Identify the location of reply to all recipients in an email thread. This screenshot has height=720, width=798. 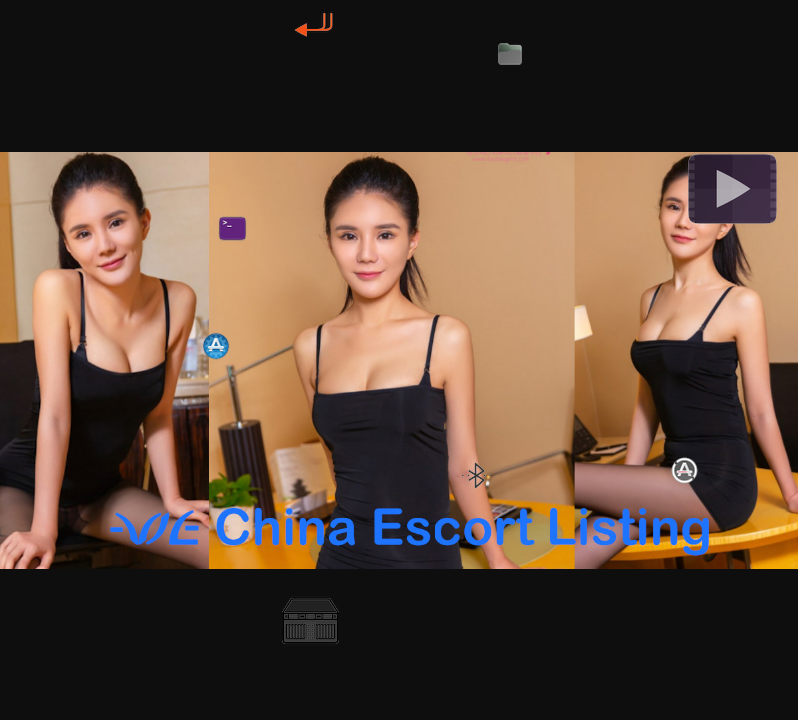
(313, 22).